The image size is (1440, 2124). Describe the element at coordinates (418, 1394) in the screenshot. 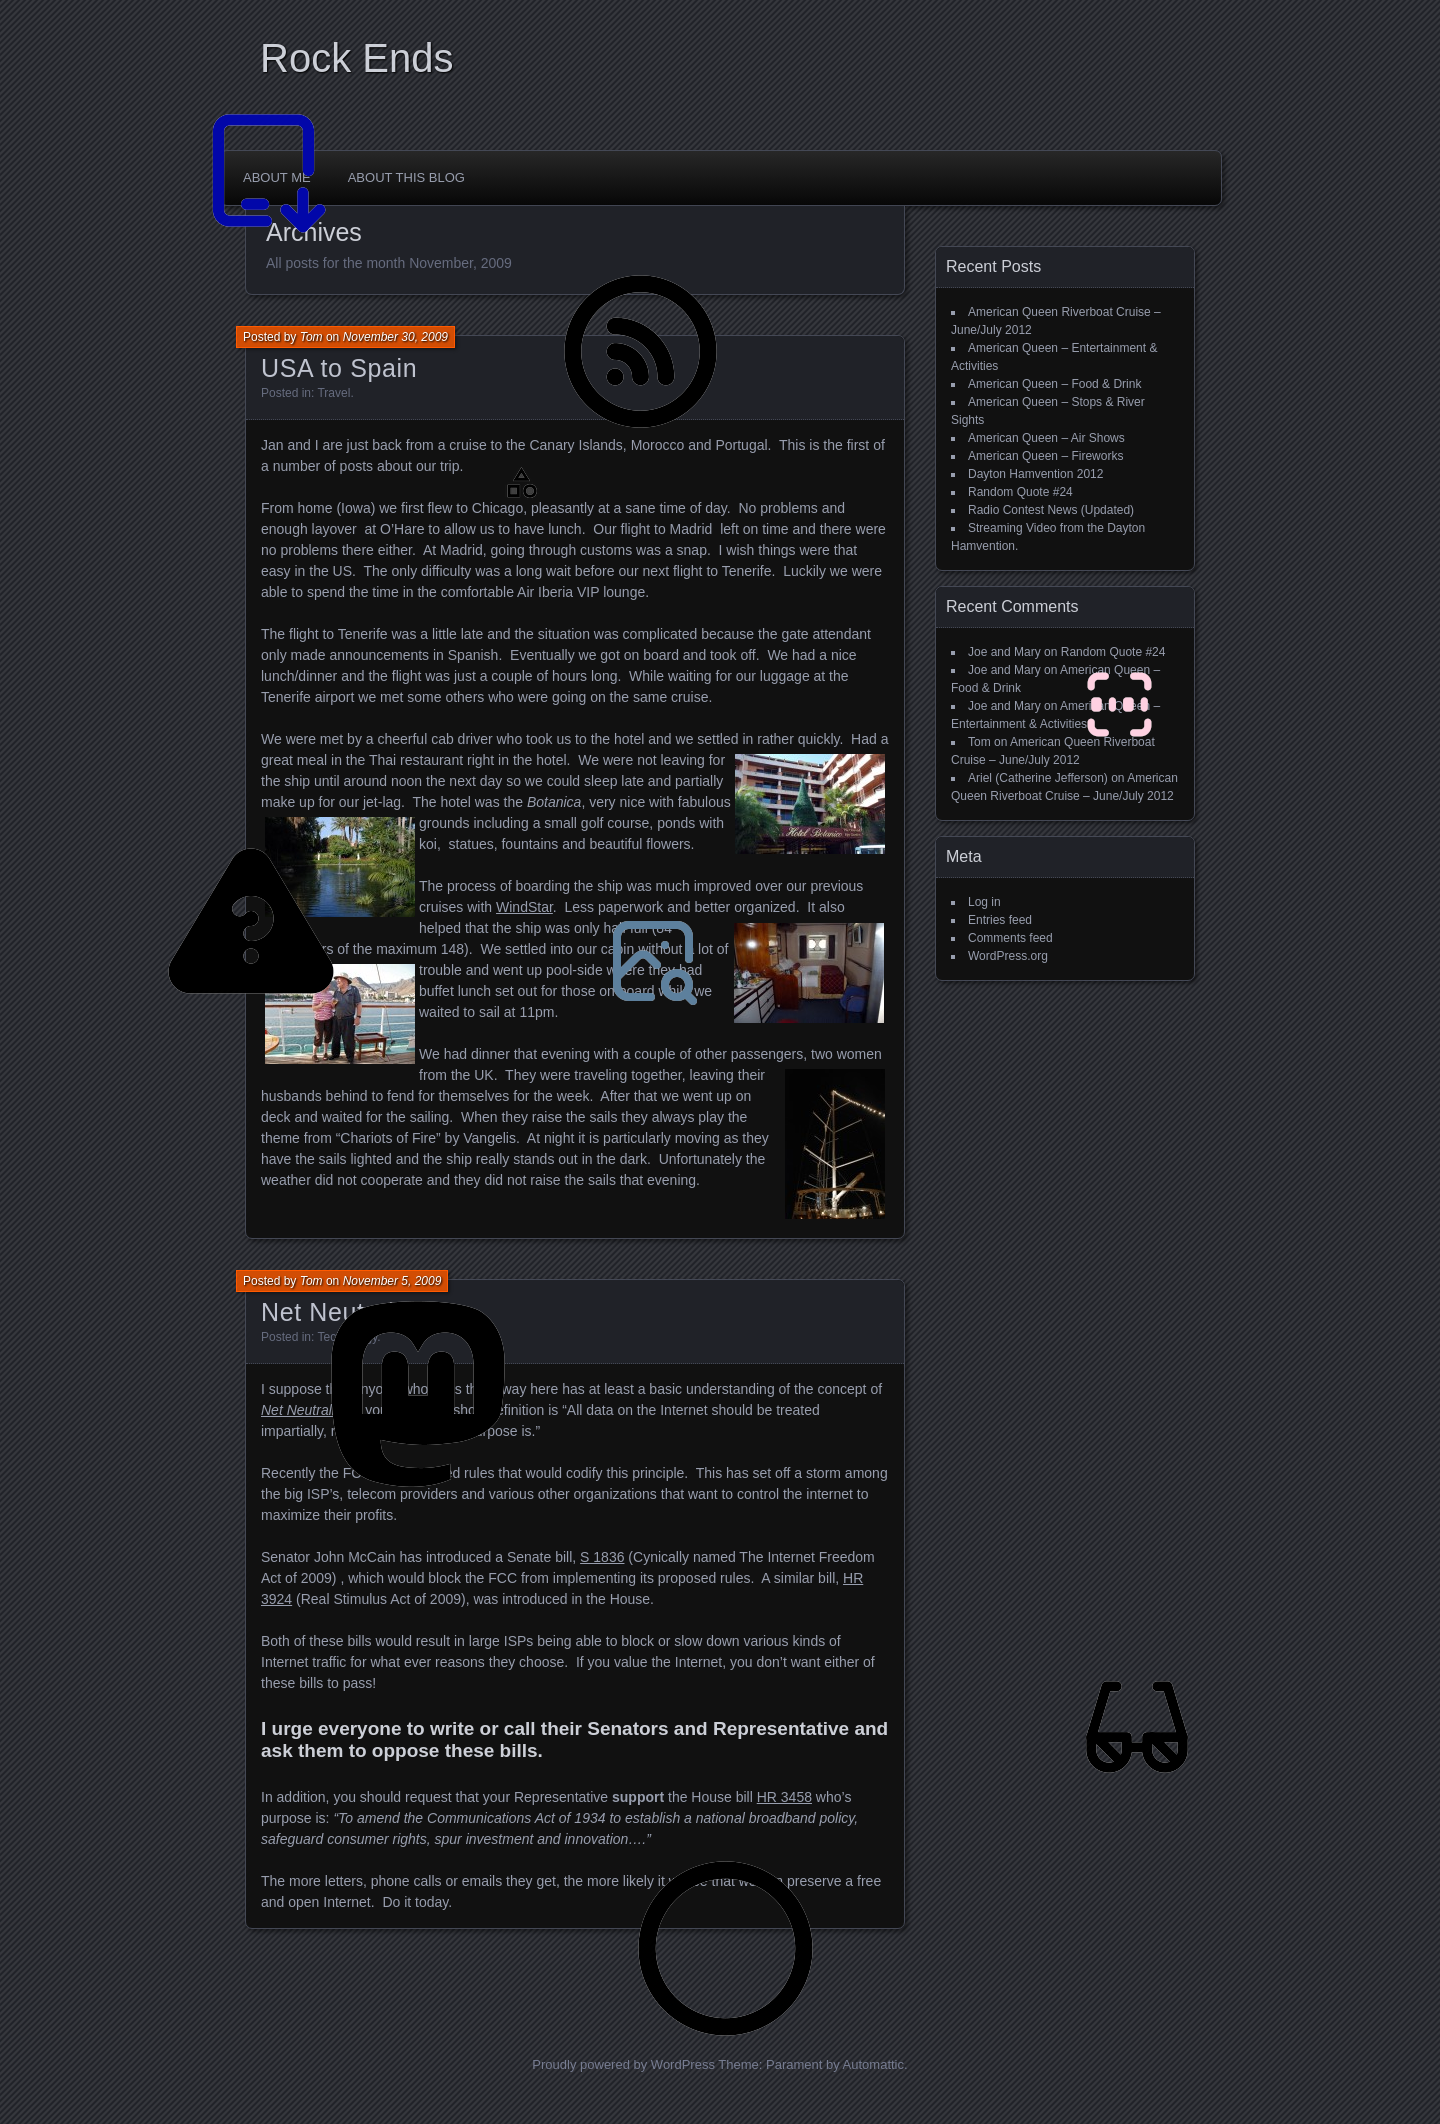

I see `open mastodon app` at that location.